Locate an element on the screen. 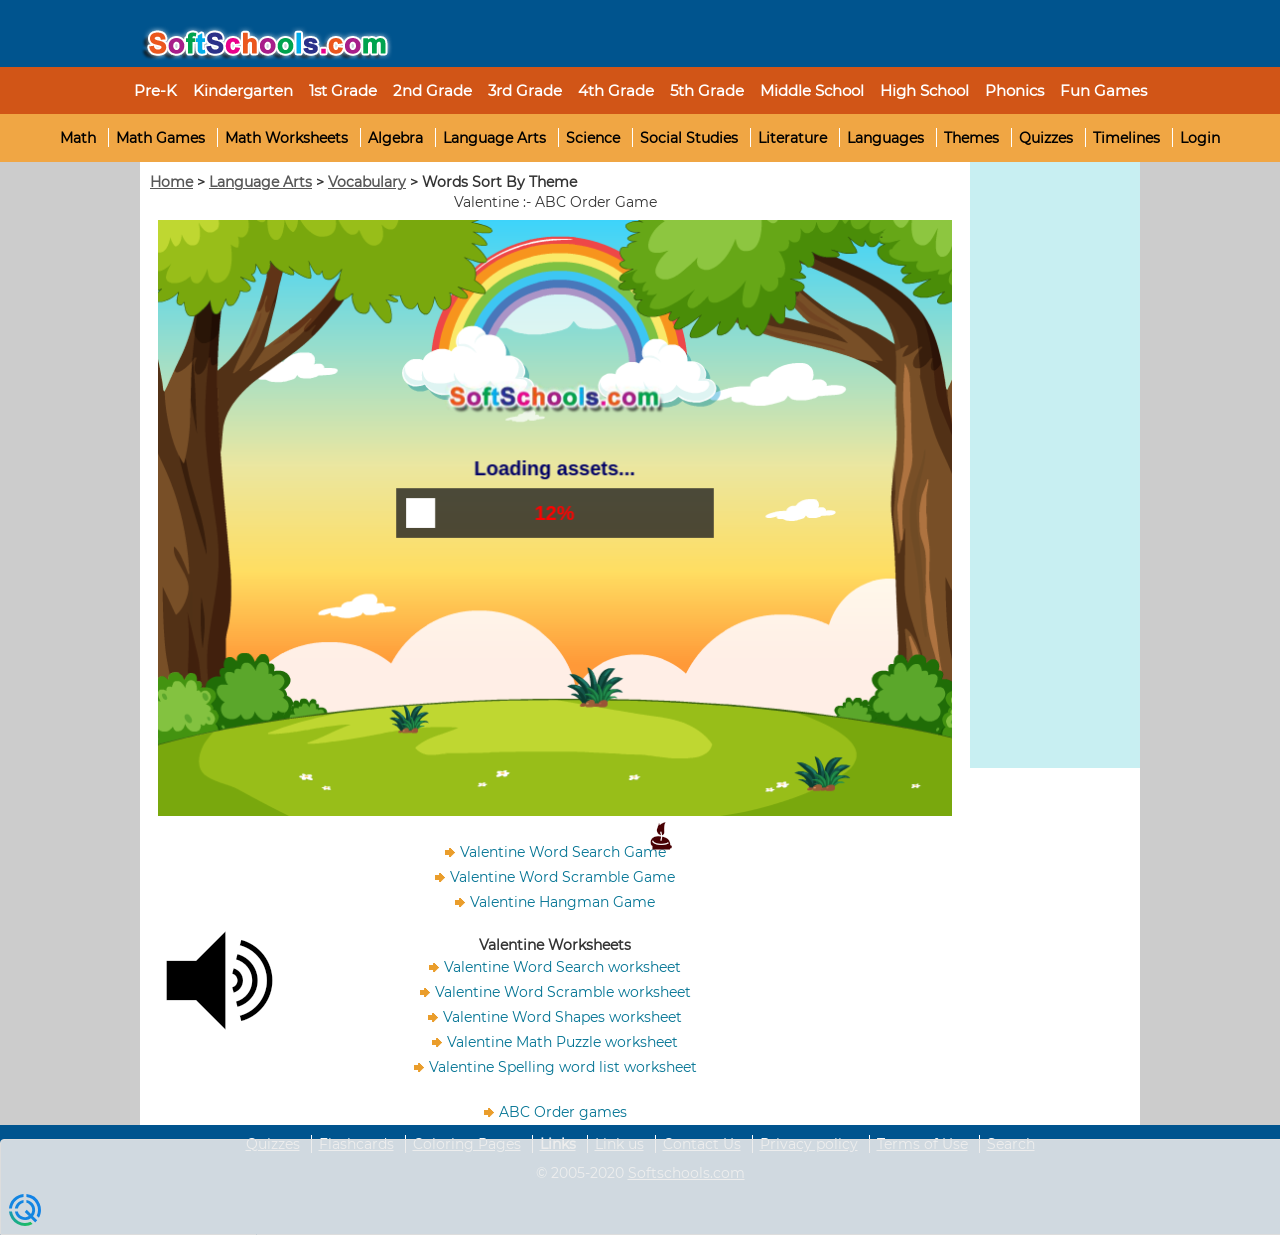 Image resolution: width=1280 pixels, height=1235 pixels. indicates a lit candle or flame feature is located at coordinates (661, 836).